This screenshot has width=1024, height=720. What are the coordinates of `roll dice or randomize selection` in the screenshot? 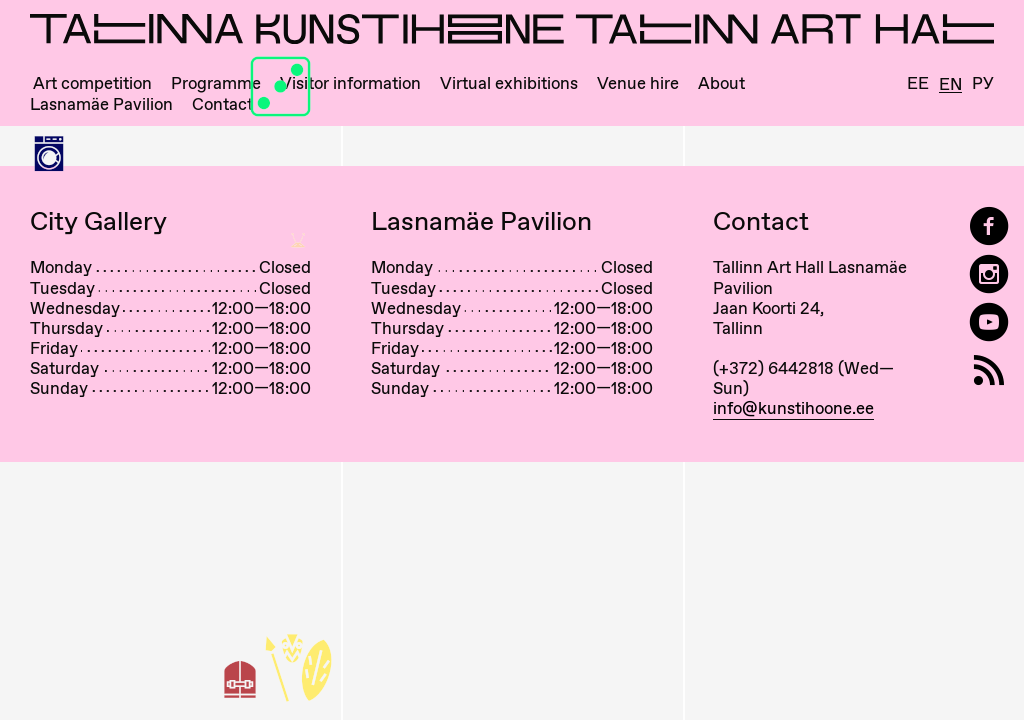 It's located at (280, 86).